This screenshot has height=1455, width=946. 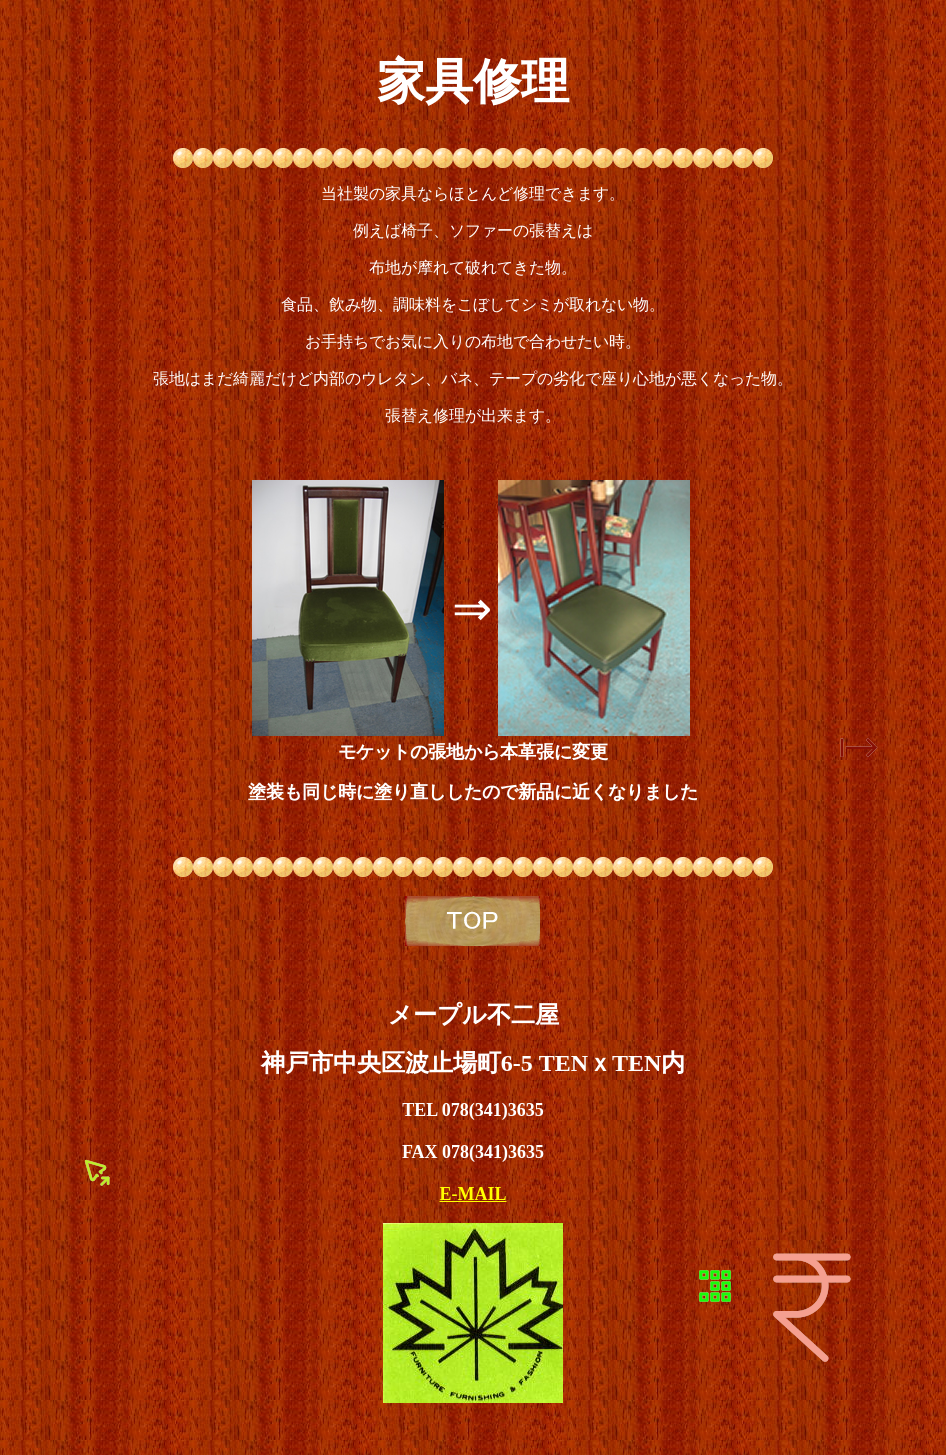 I want to click on export file or data to external location, so click(x=859, y=749).